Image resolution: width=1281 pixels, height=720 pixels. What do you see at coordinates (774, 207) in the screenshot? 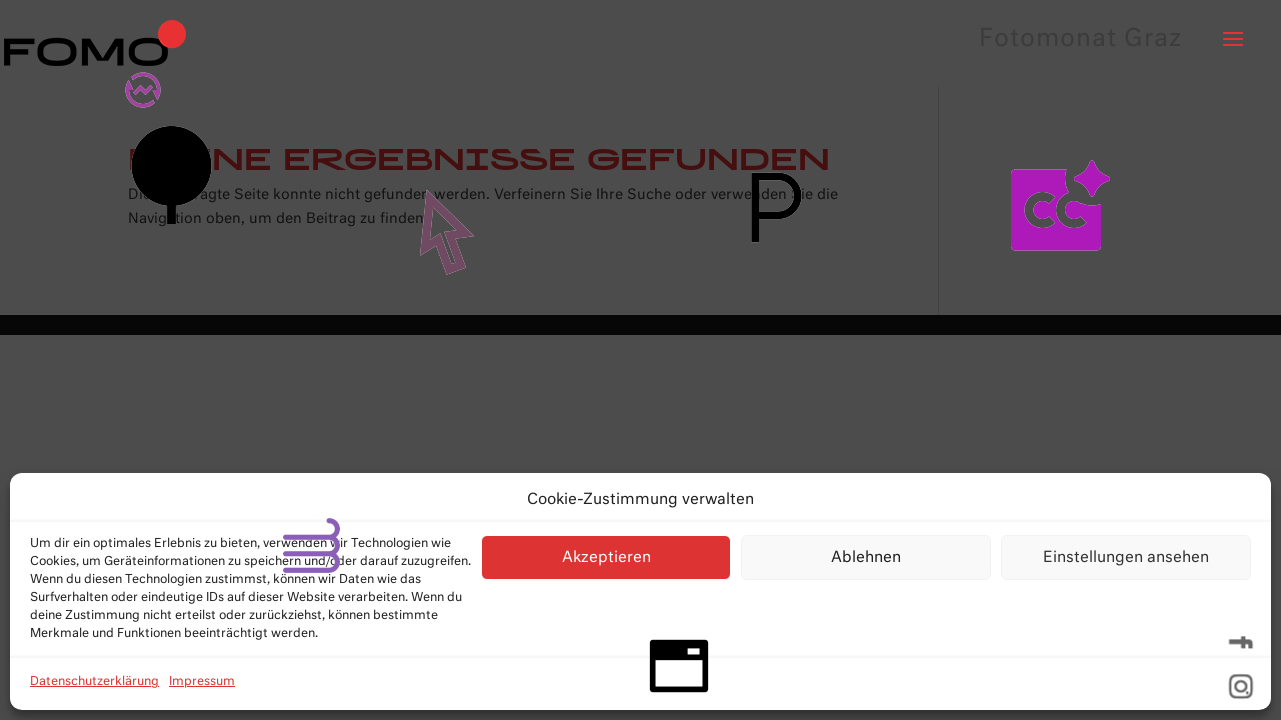
I see `indicates a parking area or facility` at bounding box center [774, 207].